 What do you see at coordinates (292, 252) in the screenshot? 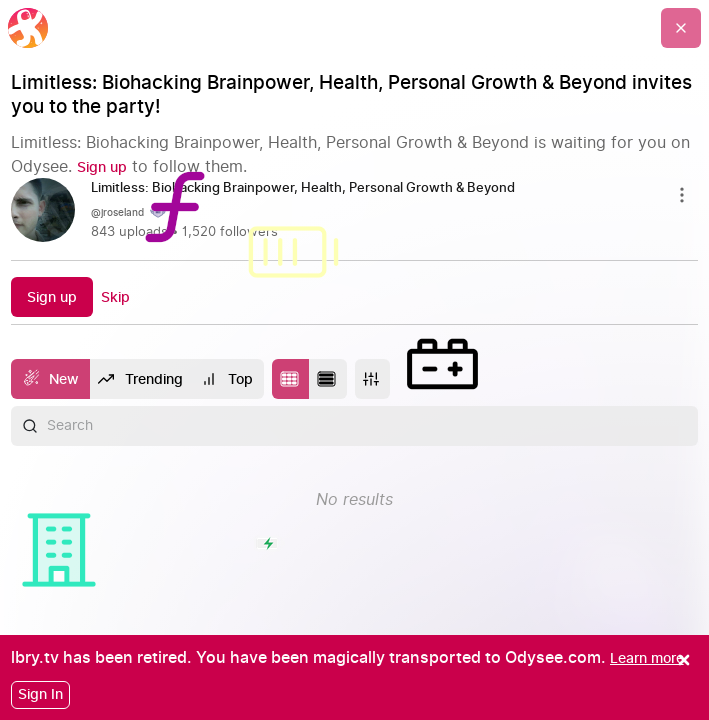
I see `indicates high battery level` at bounding box center [292, 252].